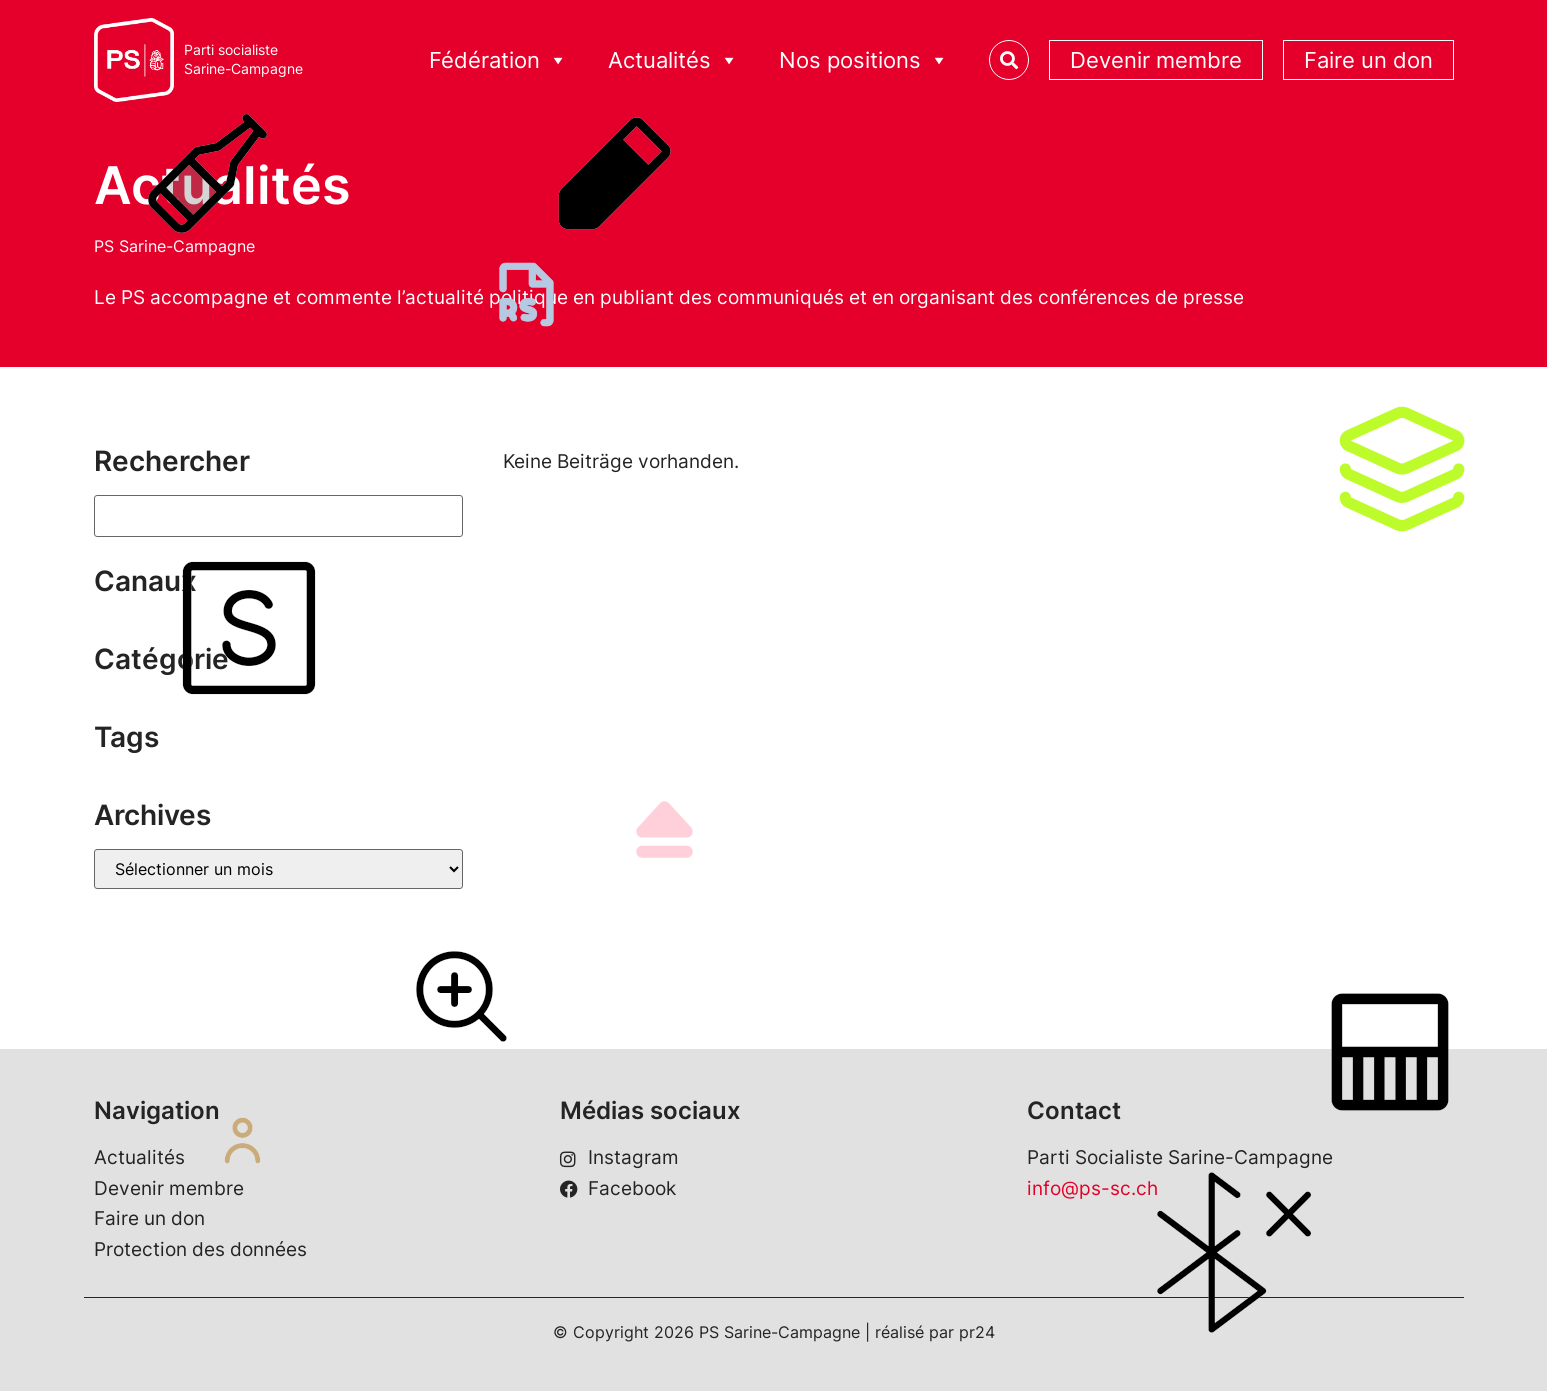 The width and height of the screenshot is (1547, 1391). Describe the element at coordinates (249, 628) in the screenshot. I see `link to stripe payment services` at that location.